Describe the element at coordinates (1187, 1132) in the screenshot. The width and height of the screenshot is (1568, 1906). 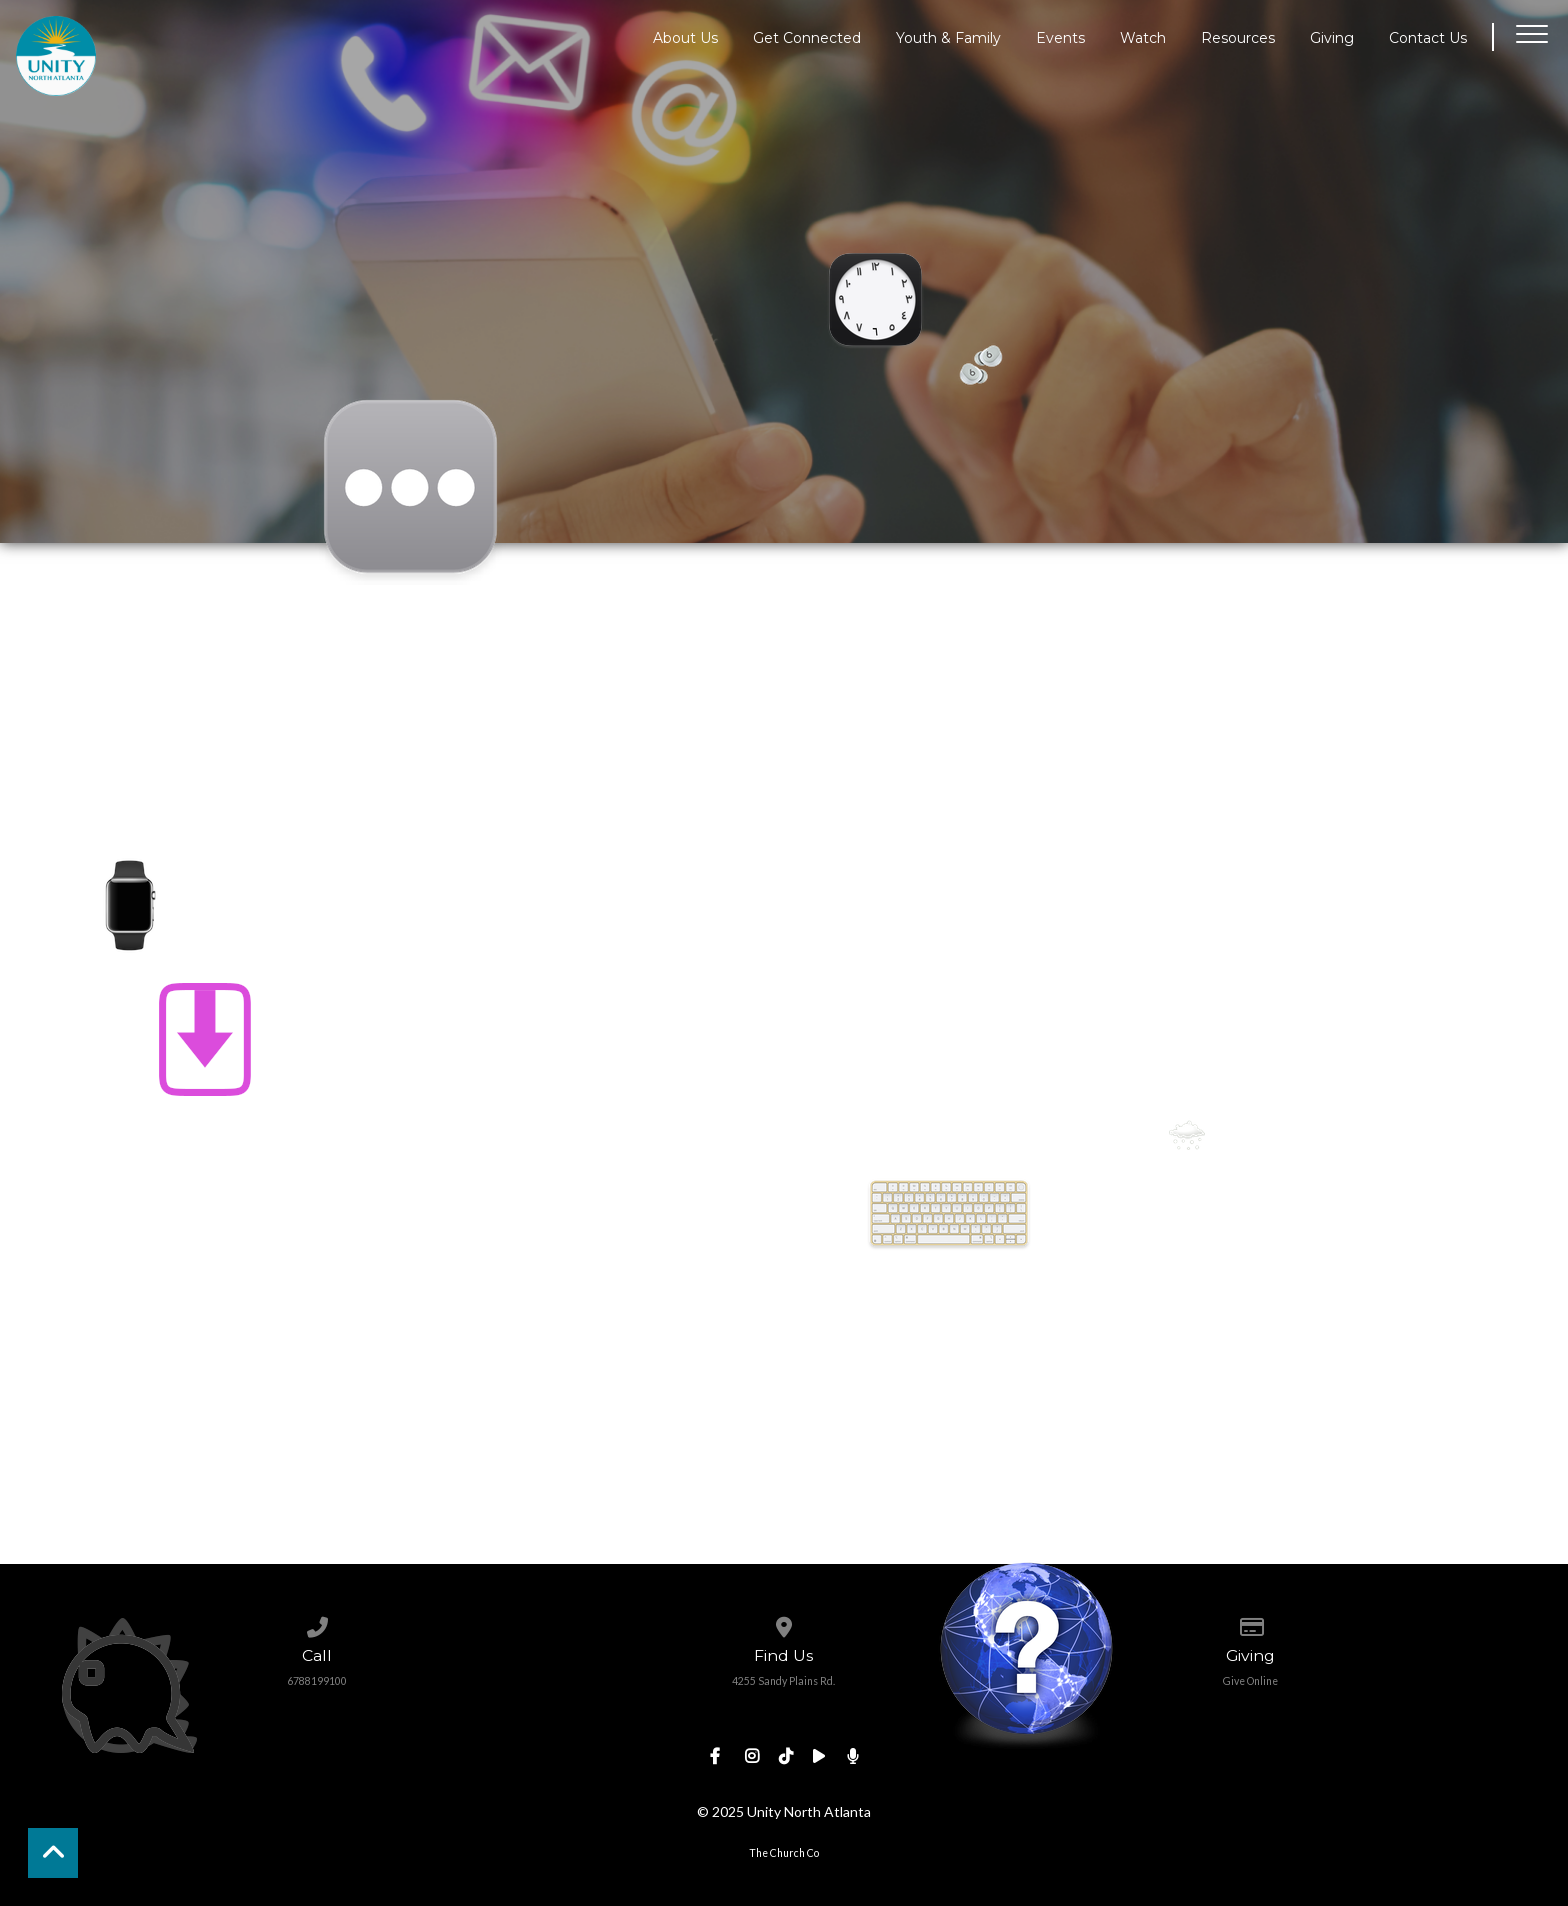
I see `indicates snowy weather conditions` at that location.